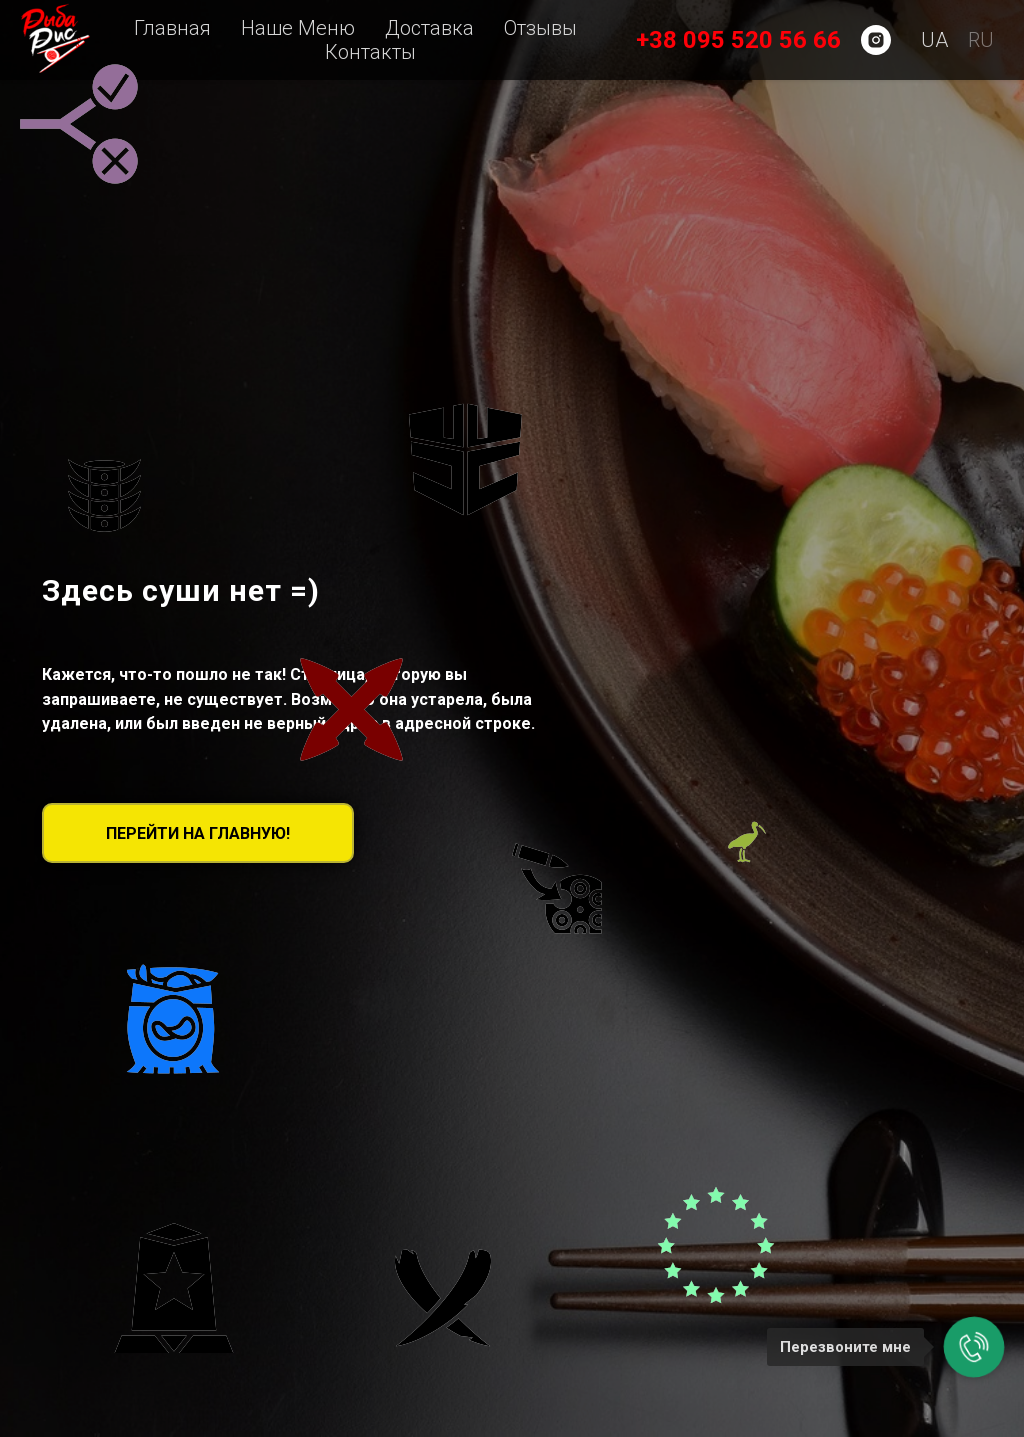  What do you see at coordinates (747, 842) in the screenshot?
I see `ibis bird icon for wildlife or nature category` at bounding box center [747, 842].